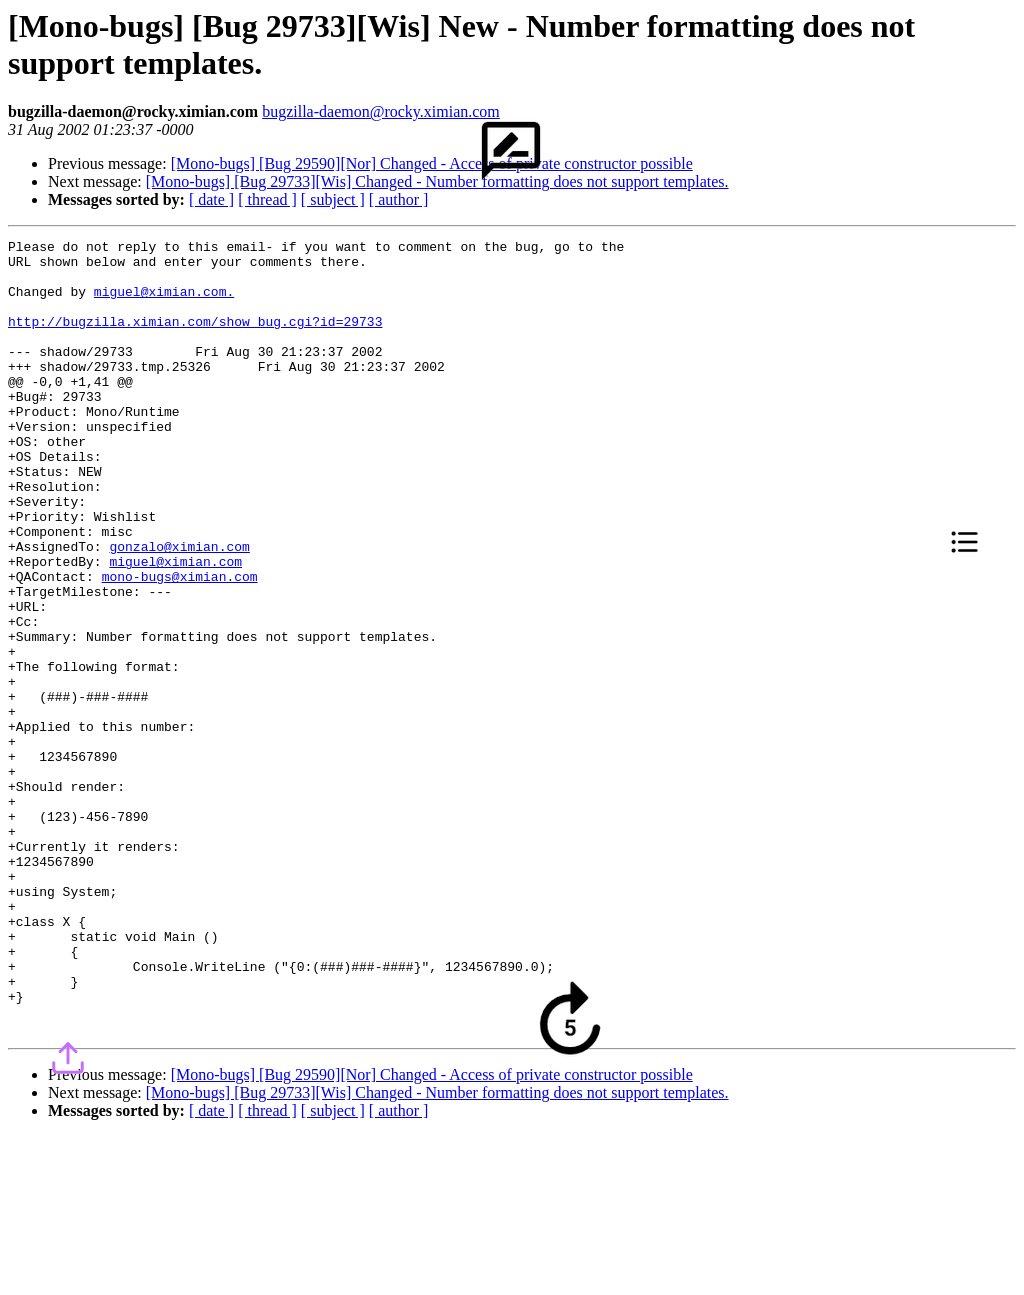 The image size is (1024, 1295). What do you see at coordinates (68, 1058) in the screenshot?
I see `upload a file from your device` at bounding box center [68, 1058].